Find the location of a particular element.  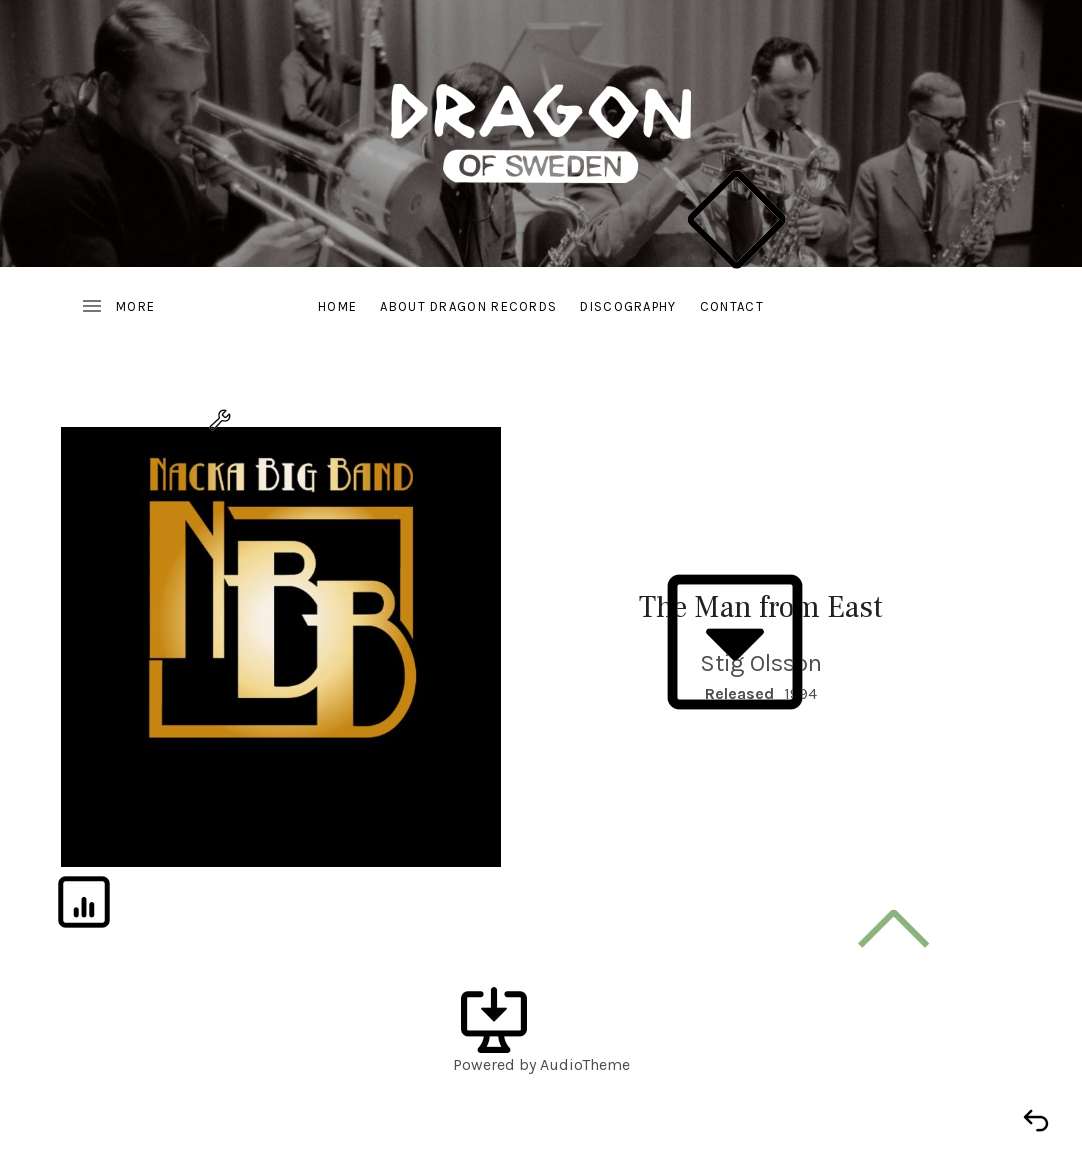

collapse or minimize a section is located at coordinates (893, 931).